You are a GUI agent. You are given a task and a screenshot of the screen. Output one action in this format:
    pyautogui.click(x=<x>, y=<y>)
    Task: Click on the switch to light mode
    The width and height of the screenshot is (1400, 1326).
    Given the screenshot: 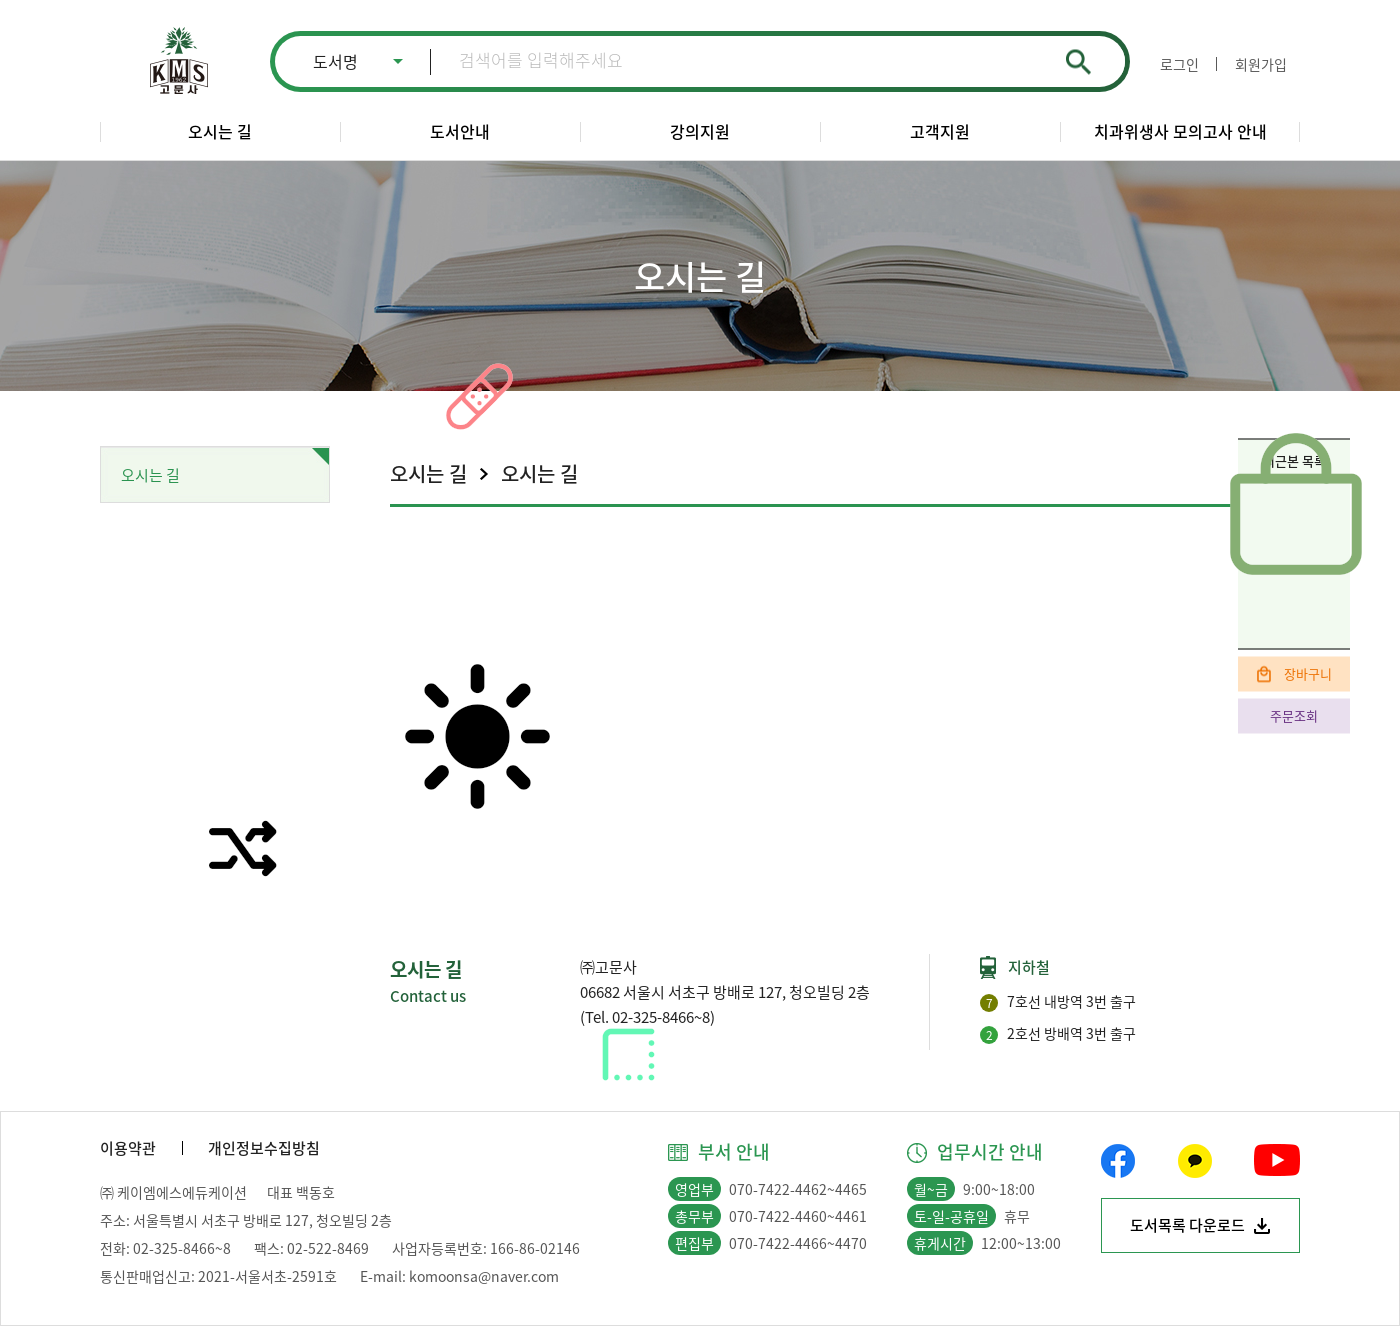 What is the action you would take?
    pyautogui.click(x=477, y=736)
    